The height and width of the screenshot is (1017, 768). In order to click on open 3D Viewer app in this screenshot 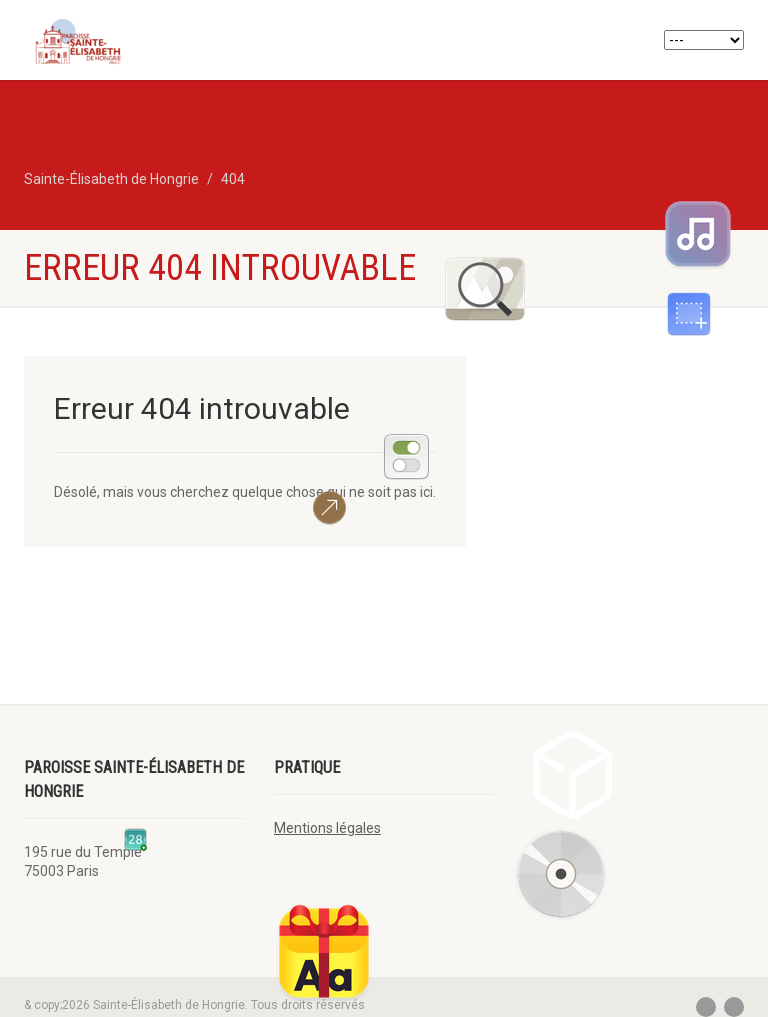, I will do `click(573, 775)`.